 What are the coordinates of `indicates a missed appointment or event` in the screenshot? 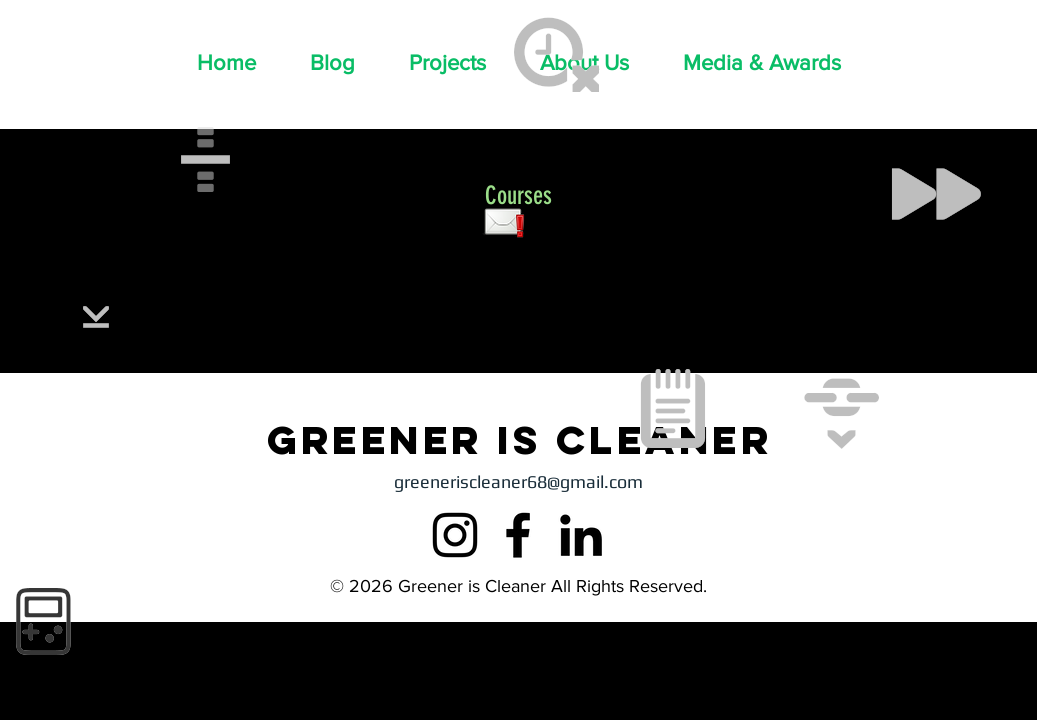 It's located at (556, 49).